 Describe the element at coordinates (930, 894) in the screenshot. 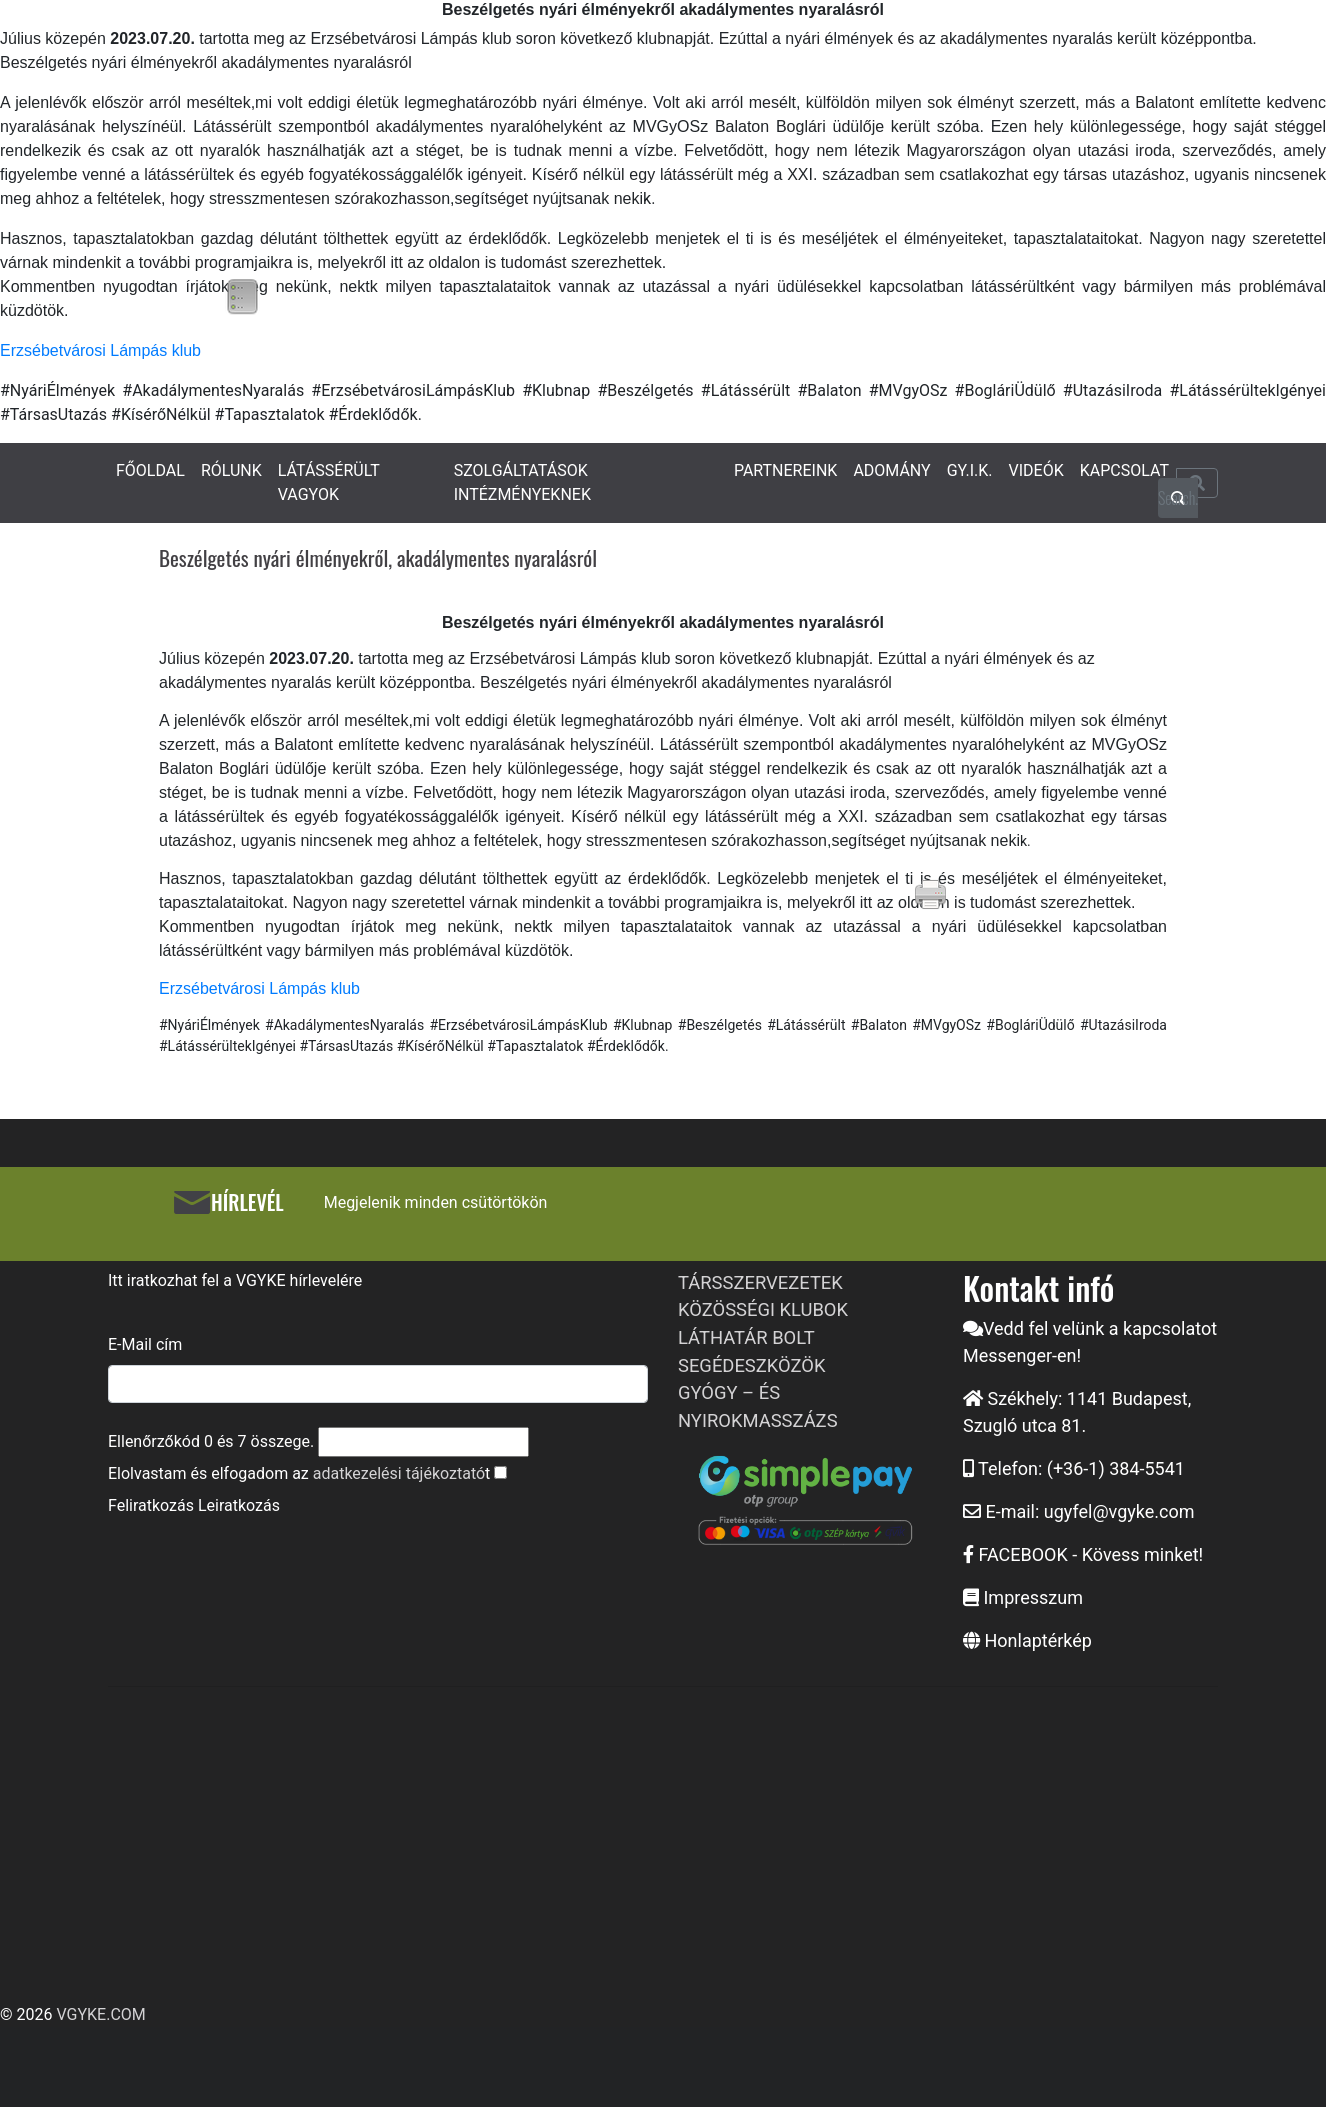

I see `connect to a network printer` at that location.